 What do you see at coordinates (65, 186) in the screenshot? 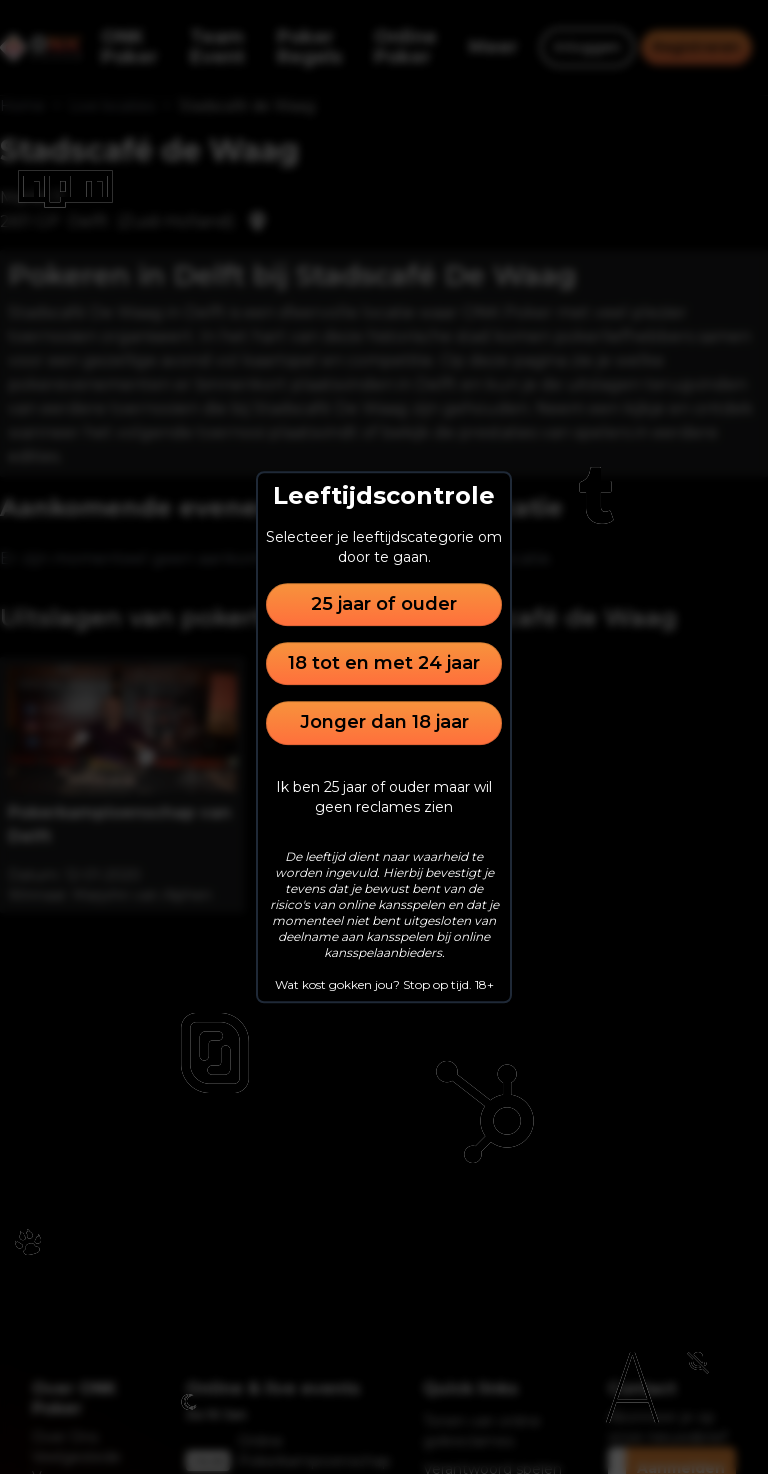
I see `npm package manager logo` at bounding box center [65, 186].